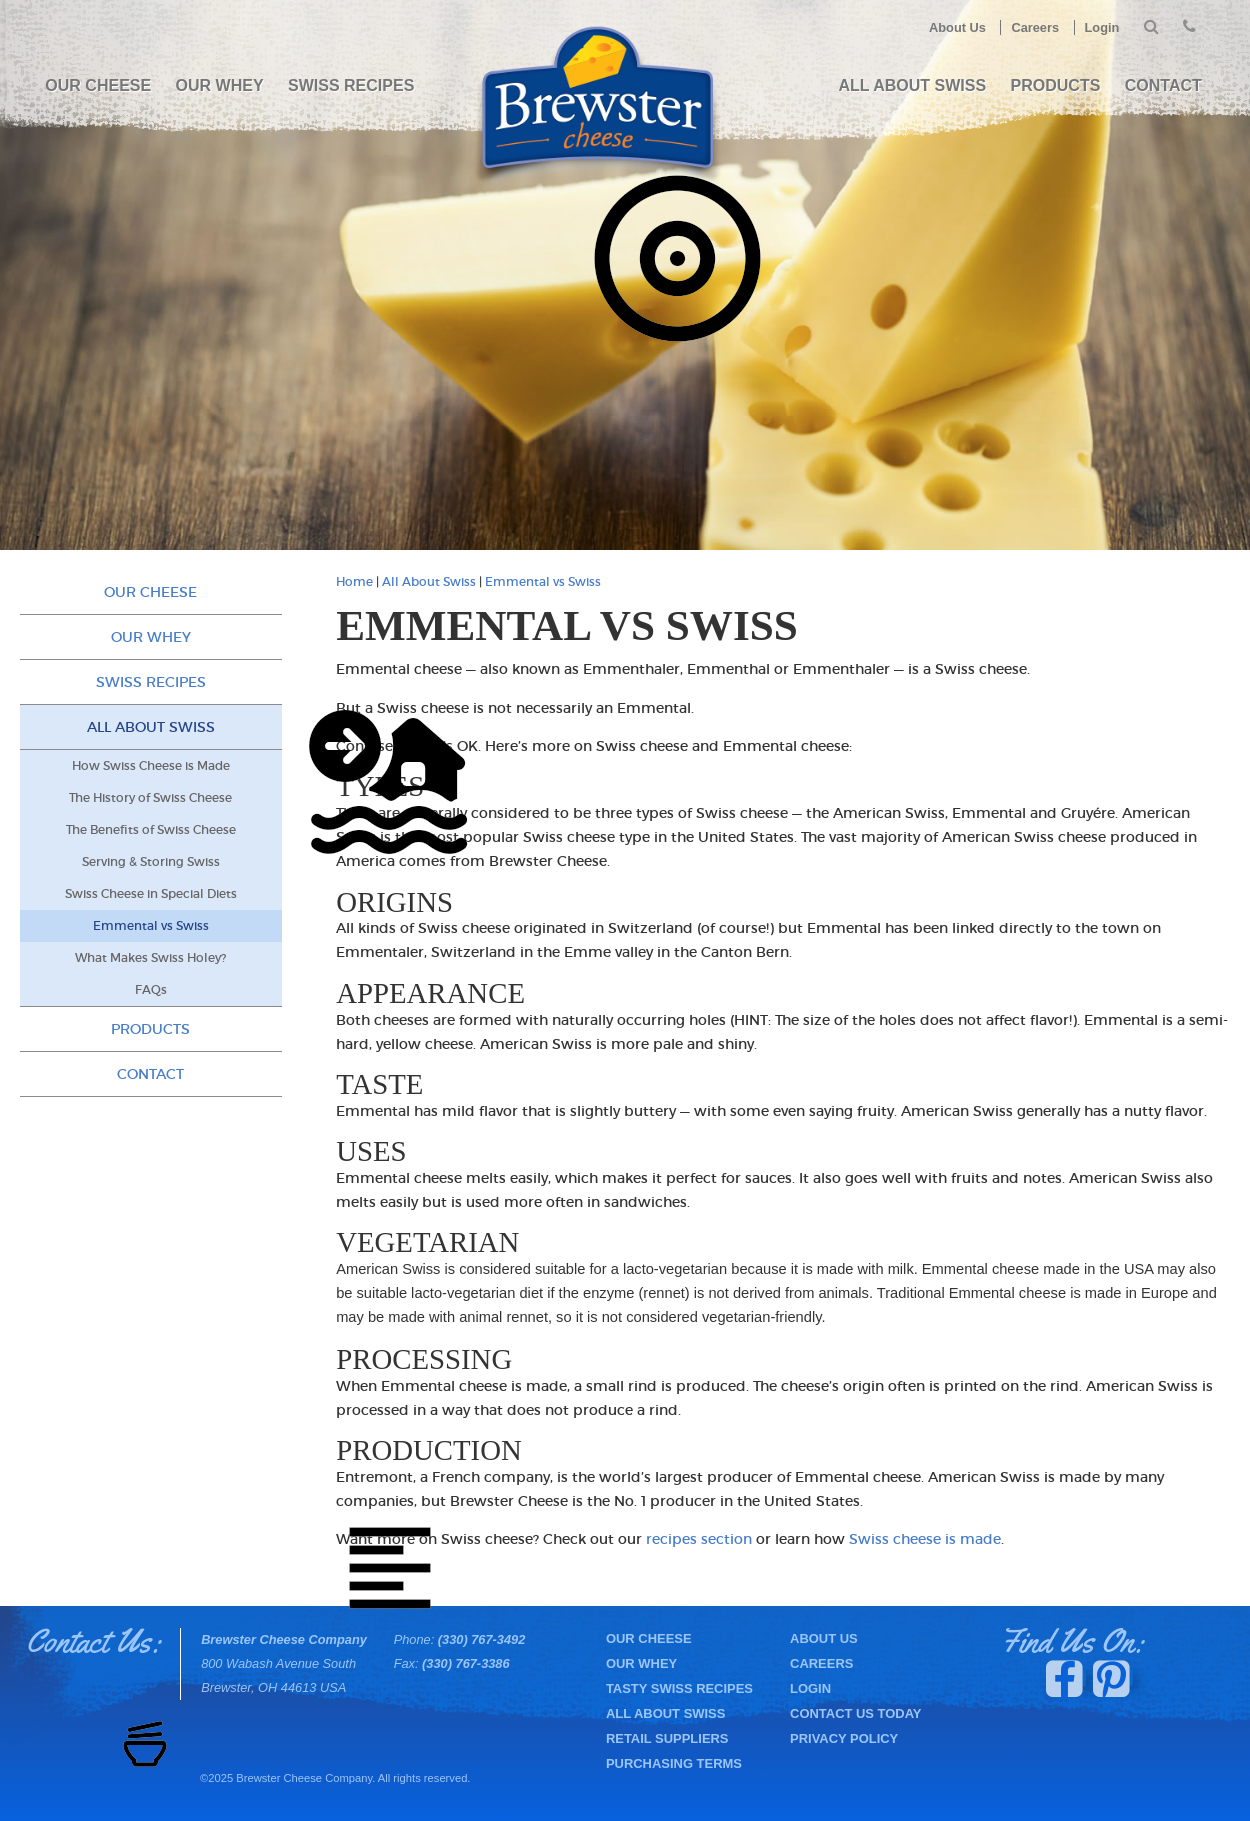  Describe the element at coordinates (145, 1745) in the screenshot. I see `browse asian cuisine restaurants` at that location.